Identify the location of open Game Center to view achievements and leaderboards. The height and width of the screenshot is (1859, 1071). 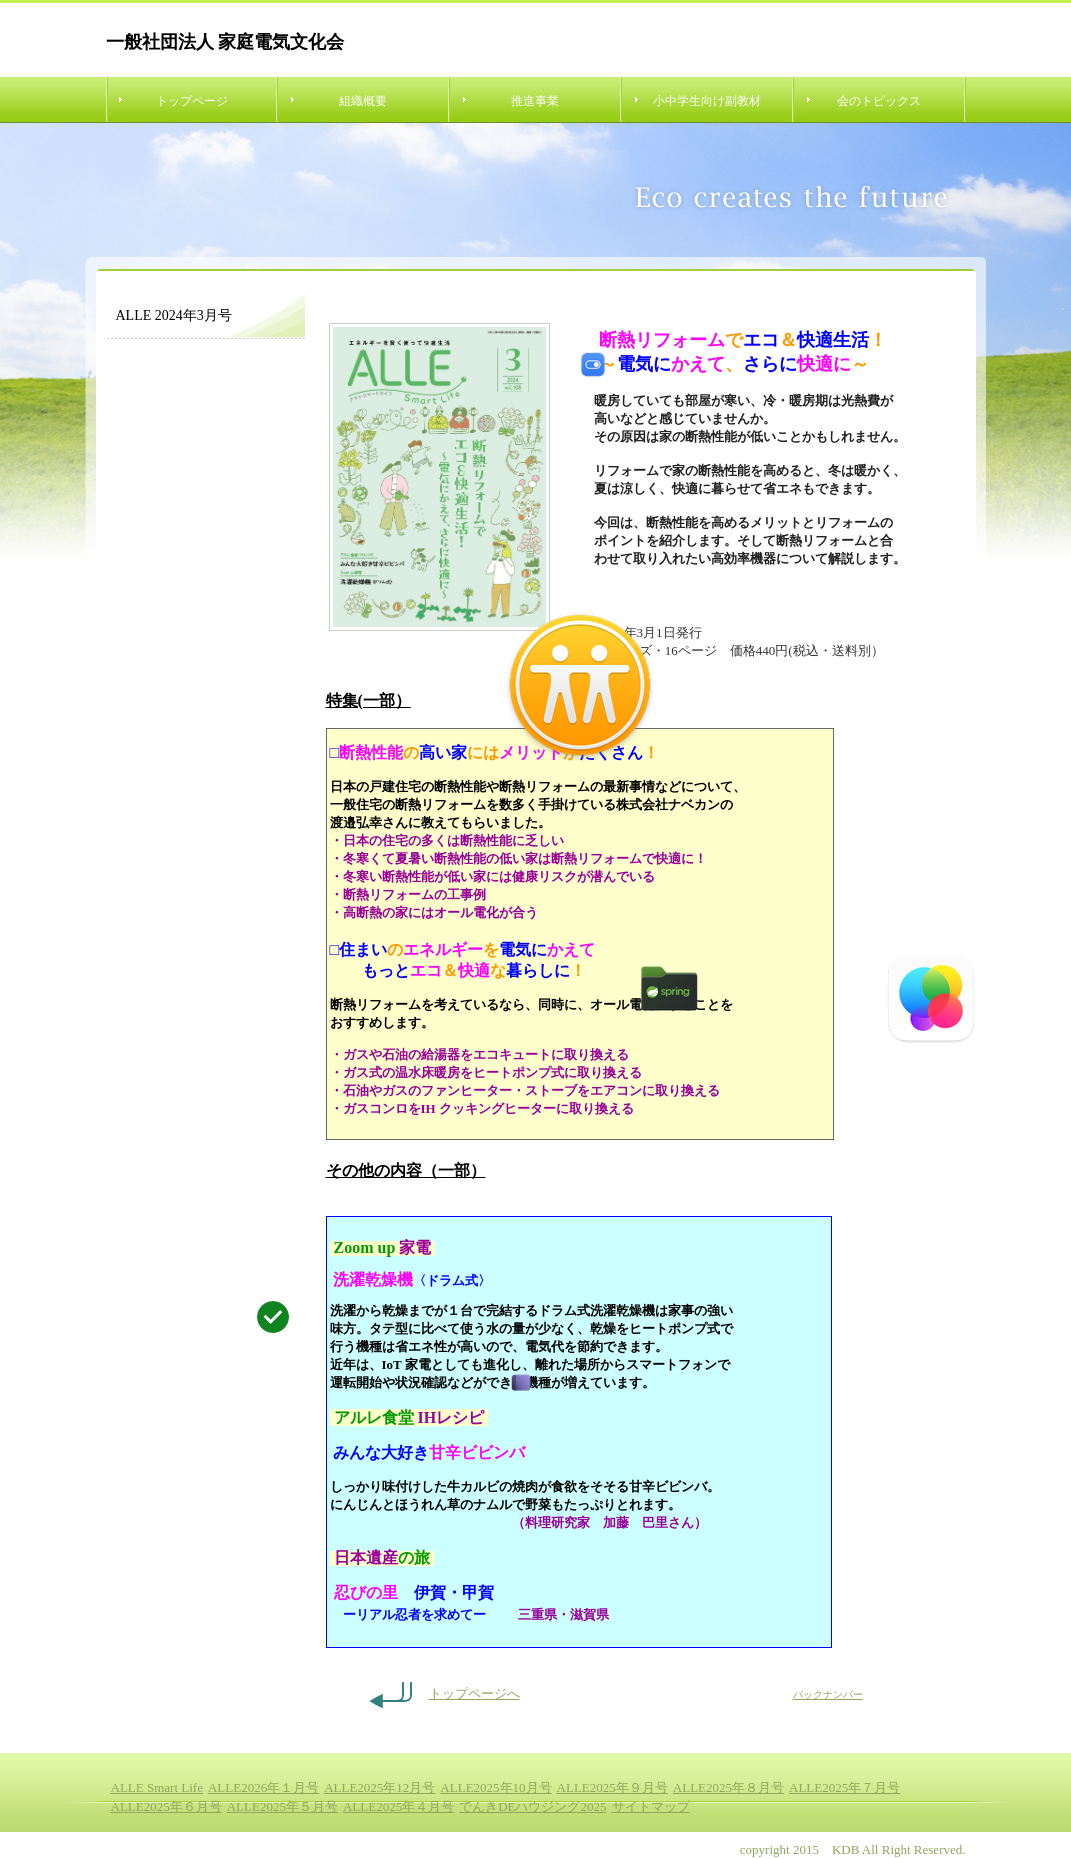
(931, 998).